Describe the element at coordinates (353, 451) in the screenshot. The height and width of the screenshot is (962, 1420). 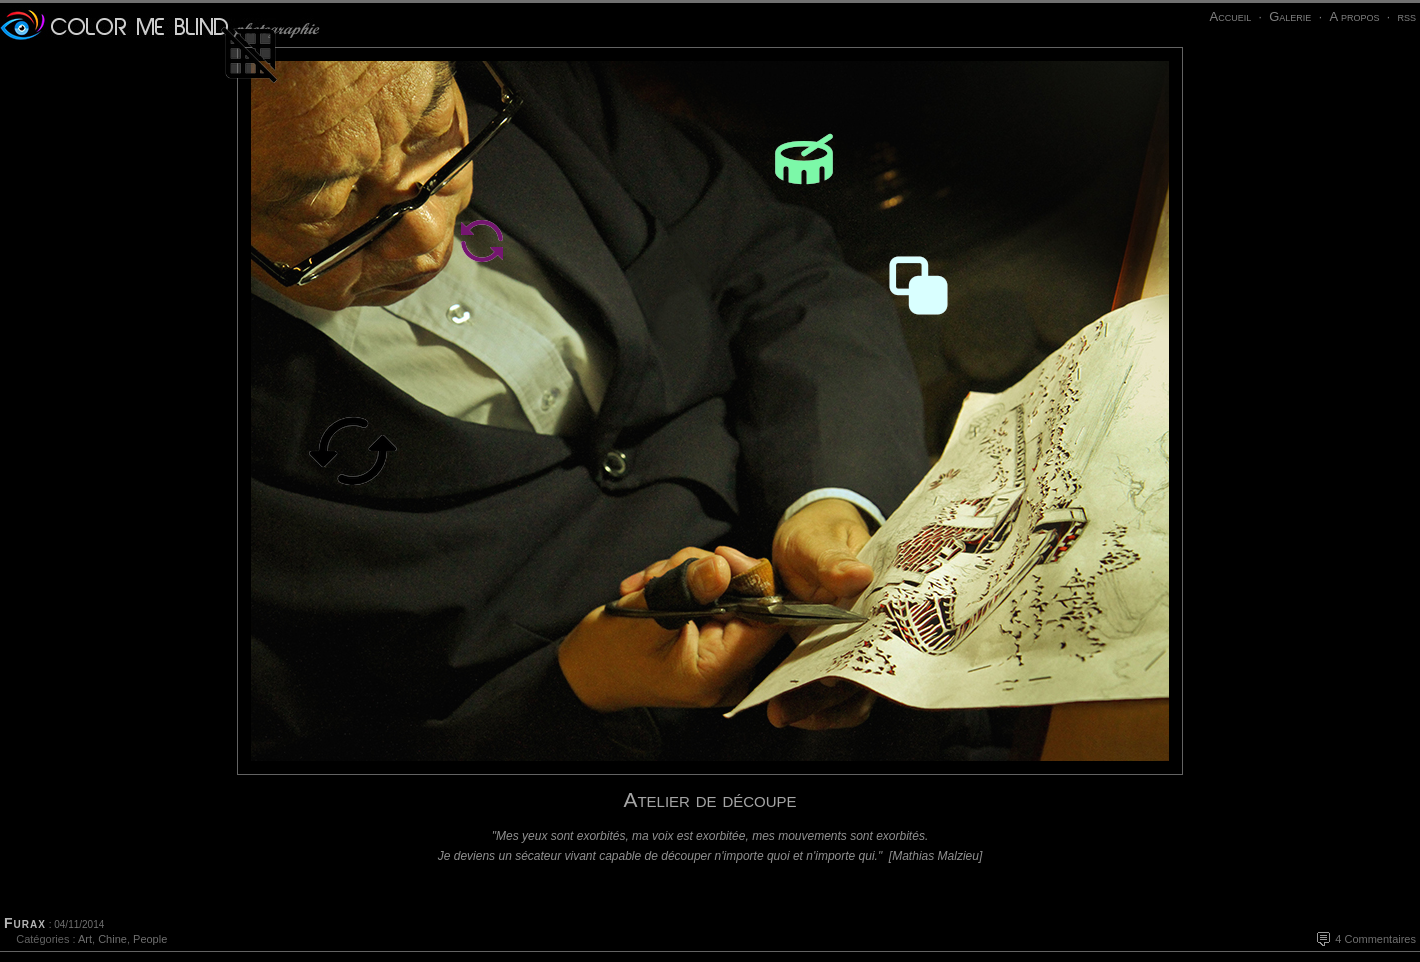
I see `refresh or reload content` at that location.